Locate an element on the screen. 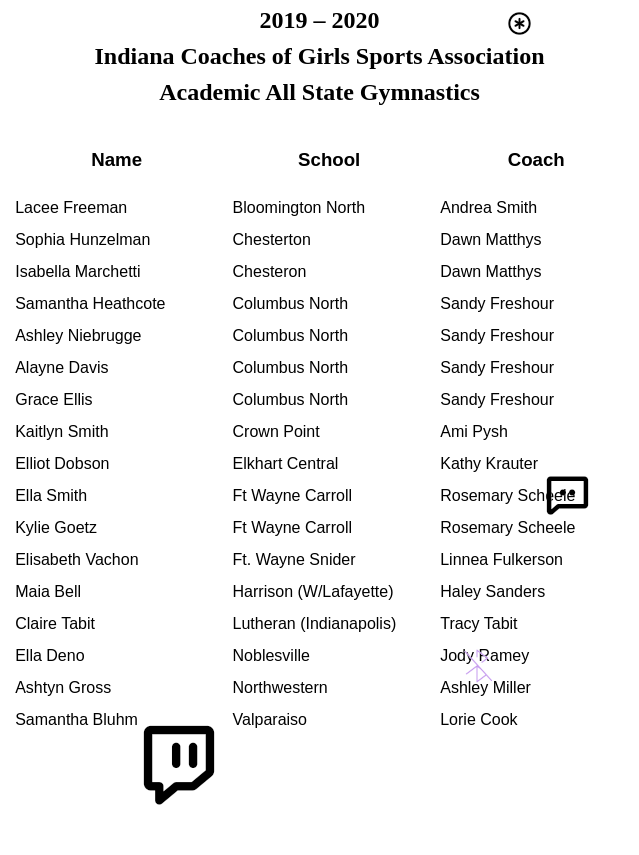  open chat or messaging is located at coordinates (567, 492).